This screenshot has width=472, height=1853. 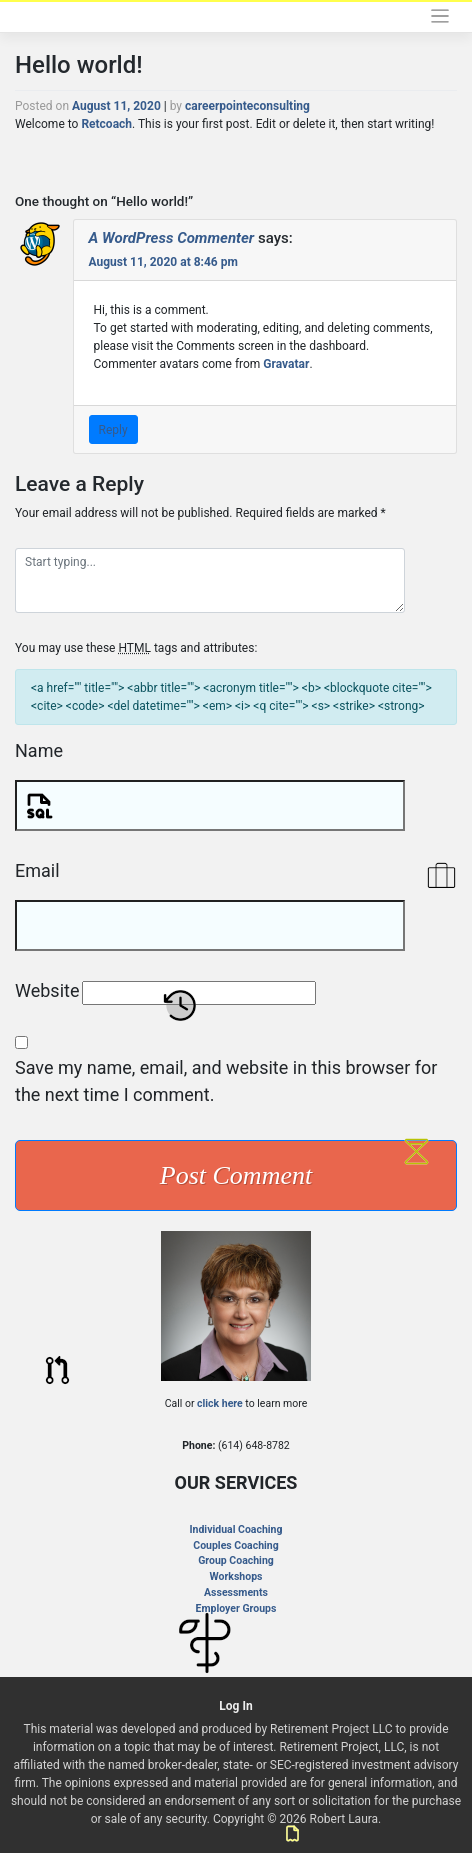 What do you see at coordinates (416, 1151) in the screenshot?
I see `indicates high time remaining or early stage of a process` at bounding box center [416, 1151].